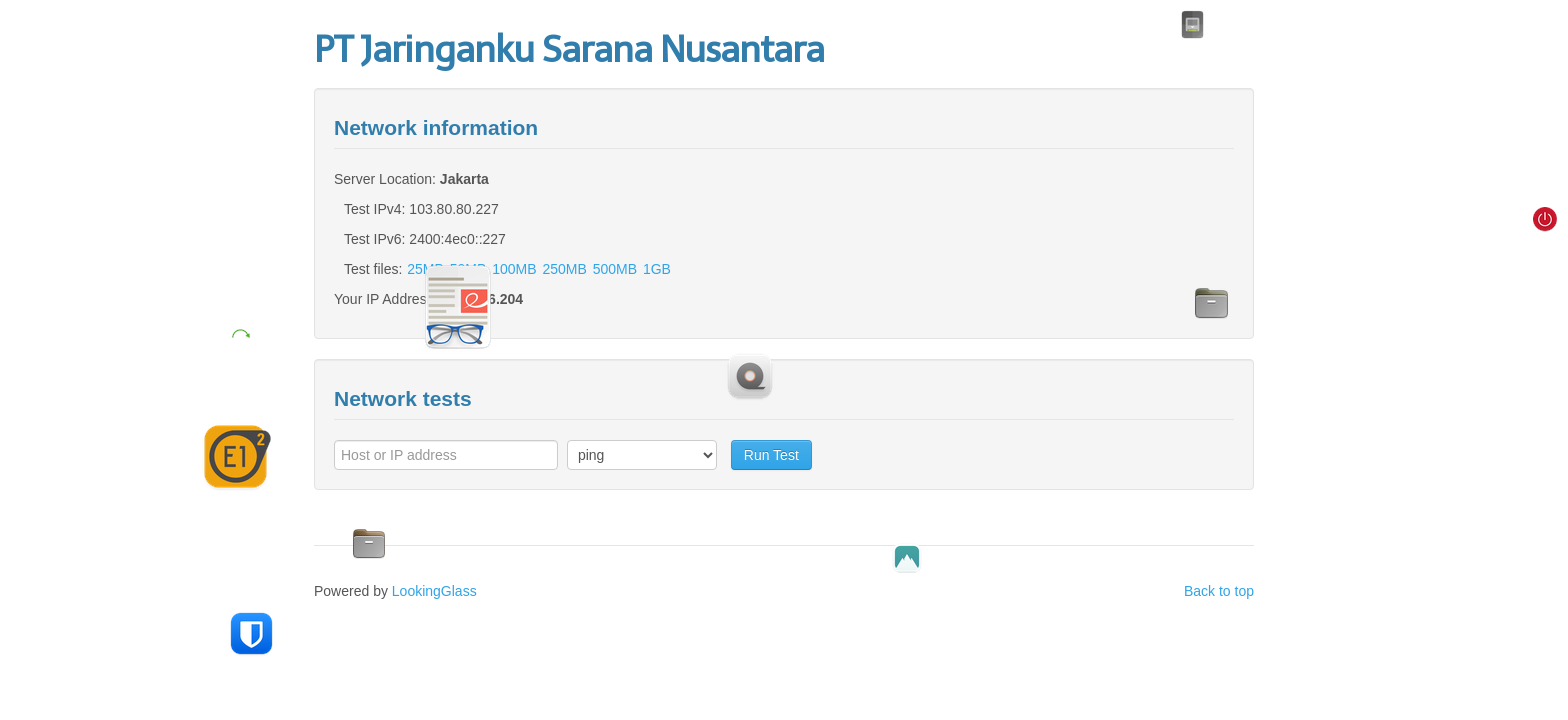  I want to click on shut down the system, so click(1545, 219).